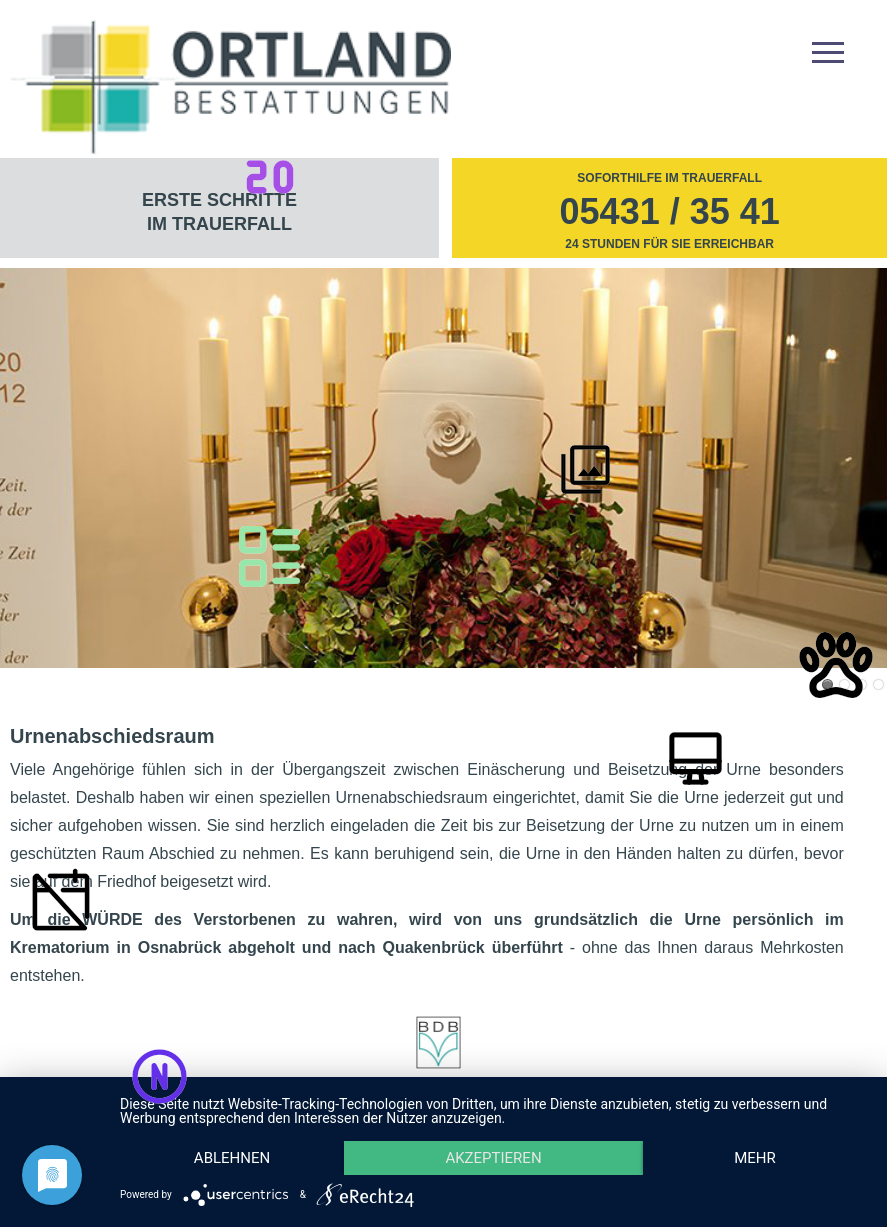  Describe the element at coordinates (61, 902) in the screenshot. I see `calendar feature disabled or unavailable` at that location.